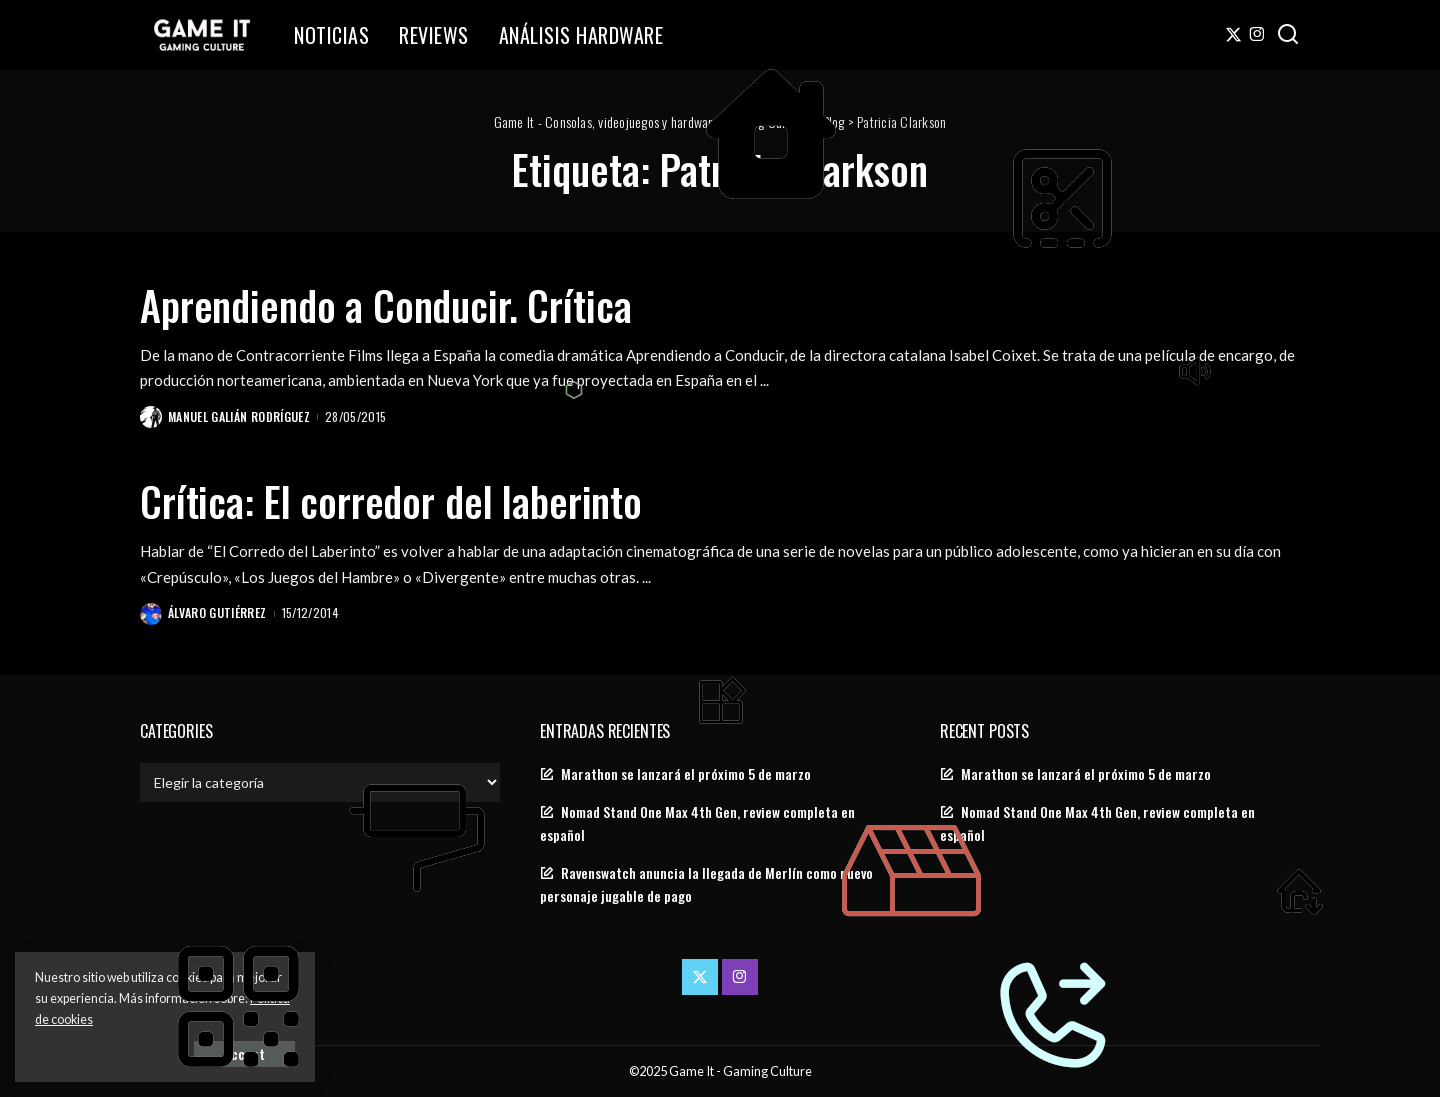 This screenshot has height=1097, width=1440. Describe the element at coordinates (771, 134) in the screenshot. I see `navigate to home screen` at that location.